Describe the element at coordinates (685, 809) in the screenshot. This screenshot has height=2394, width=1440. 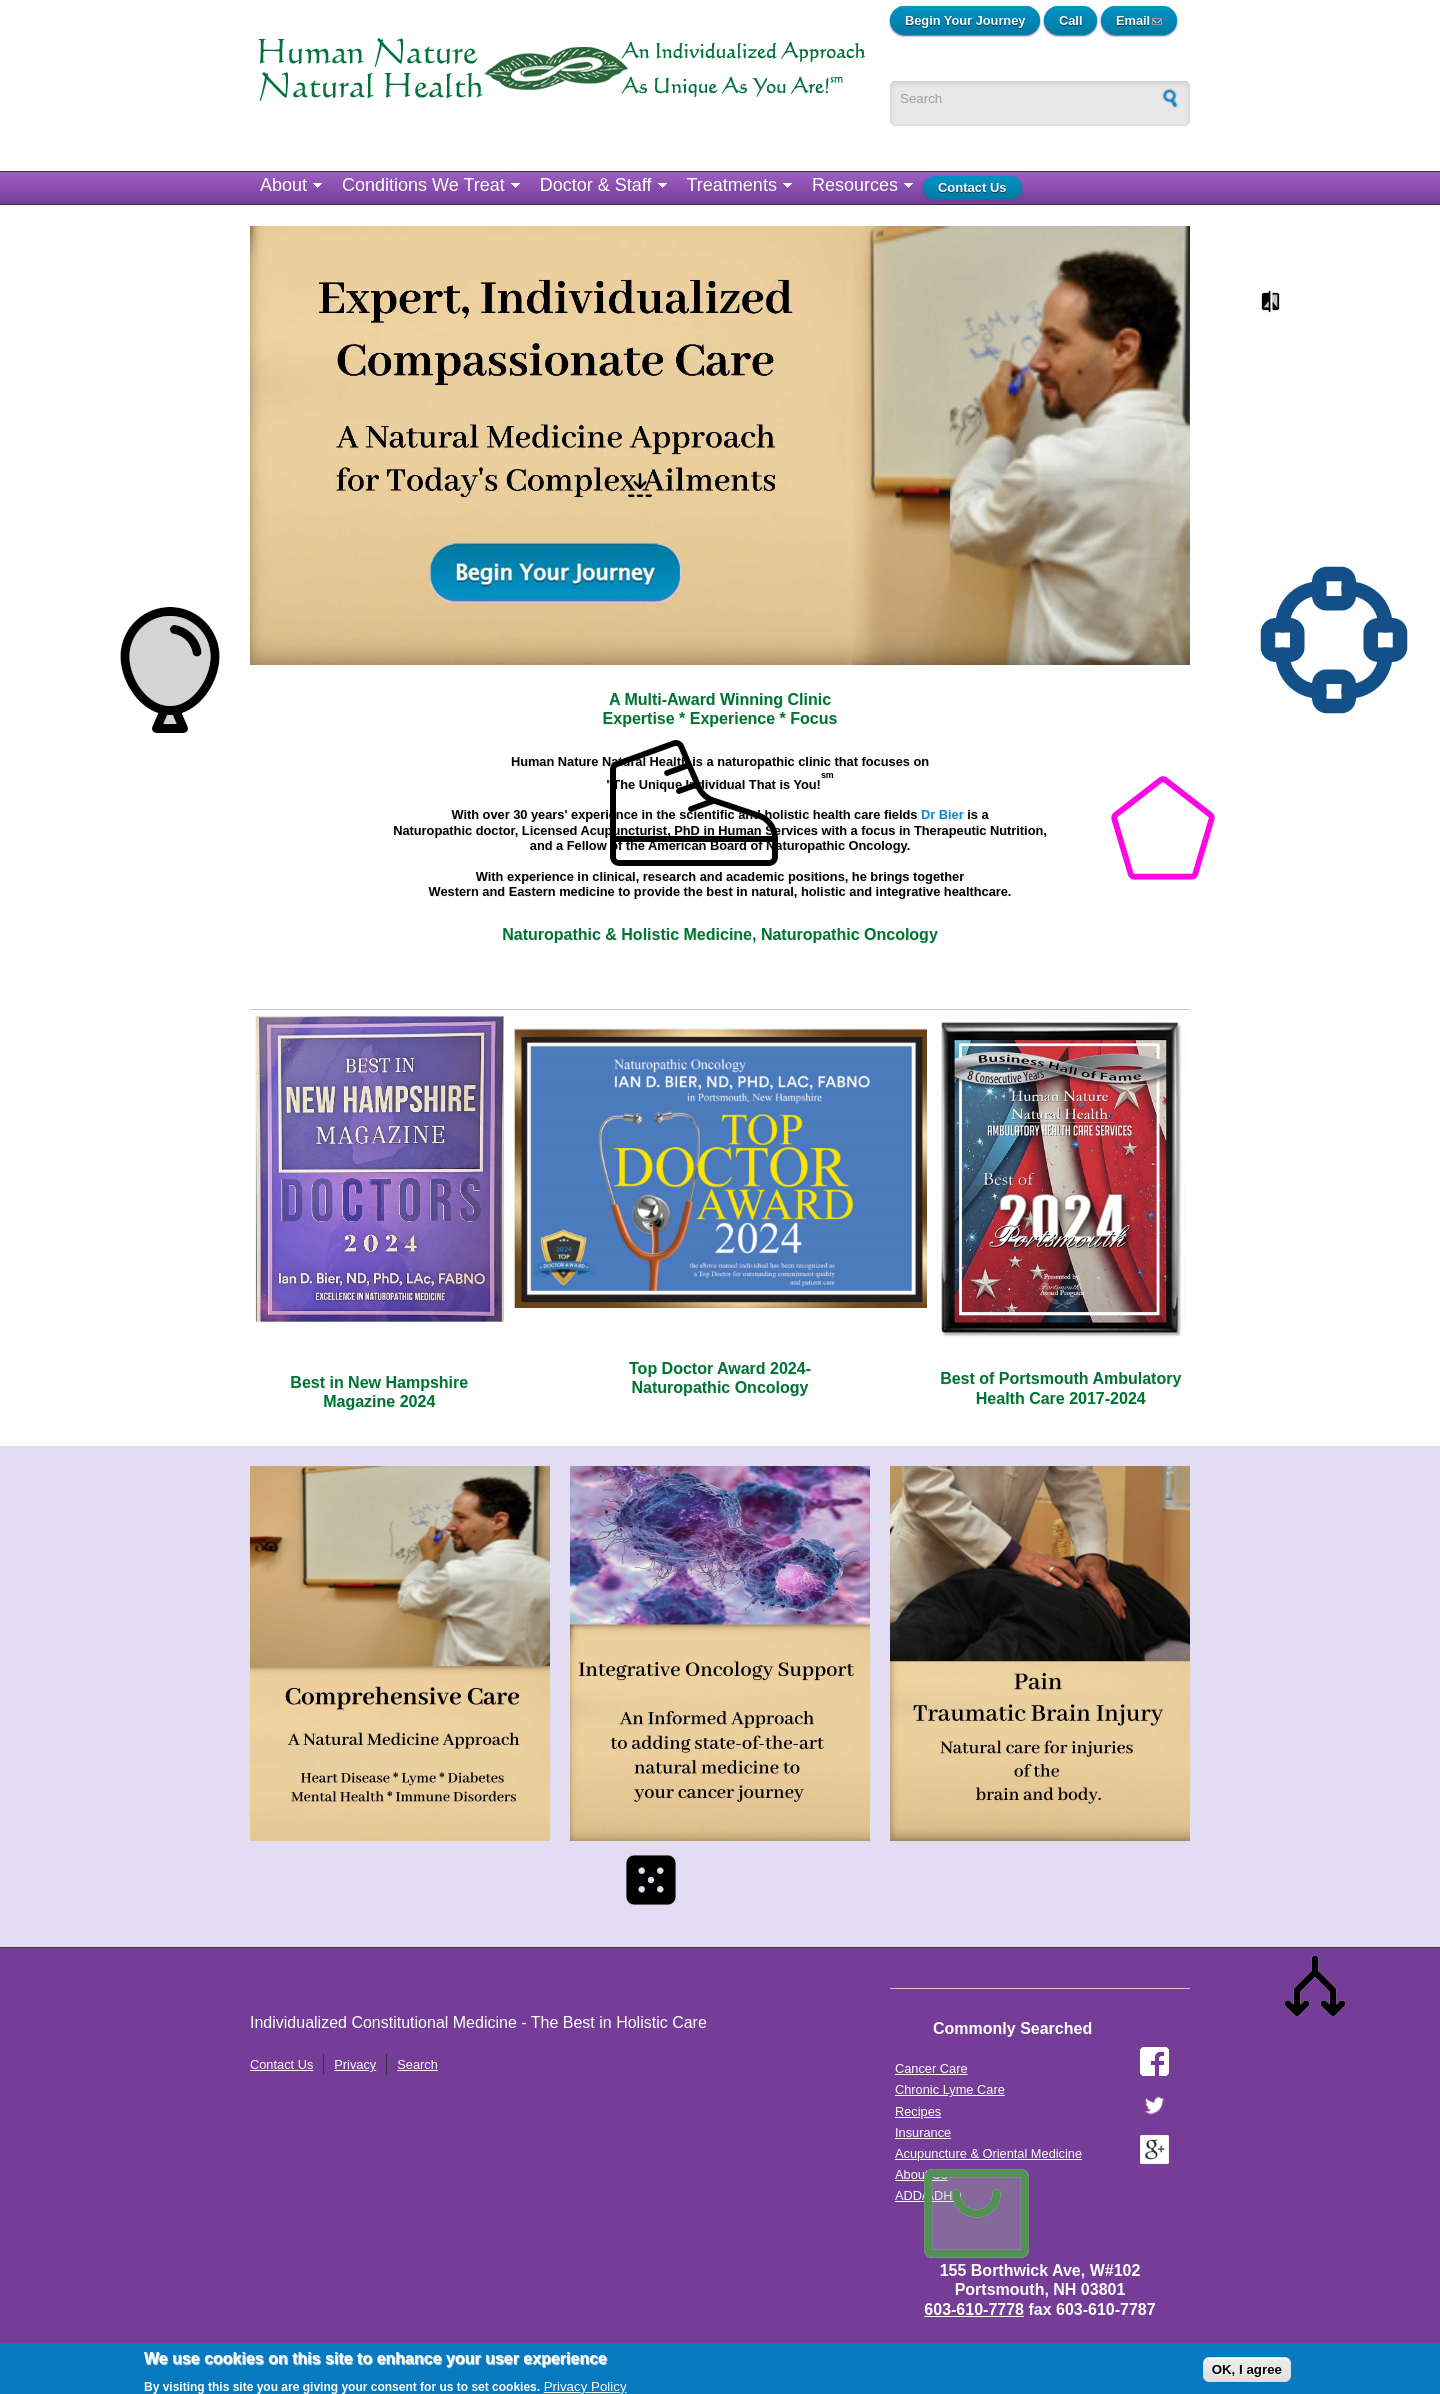
I see `browse footwear or shoe products` at that location.